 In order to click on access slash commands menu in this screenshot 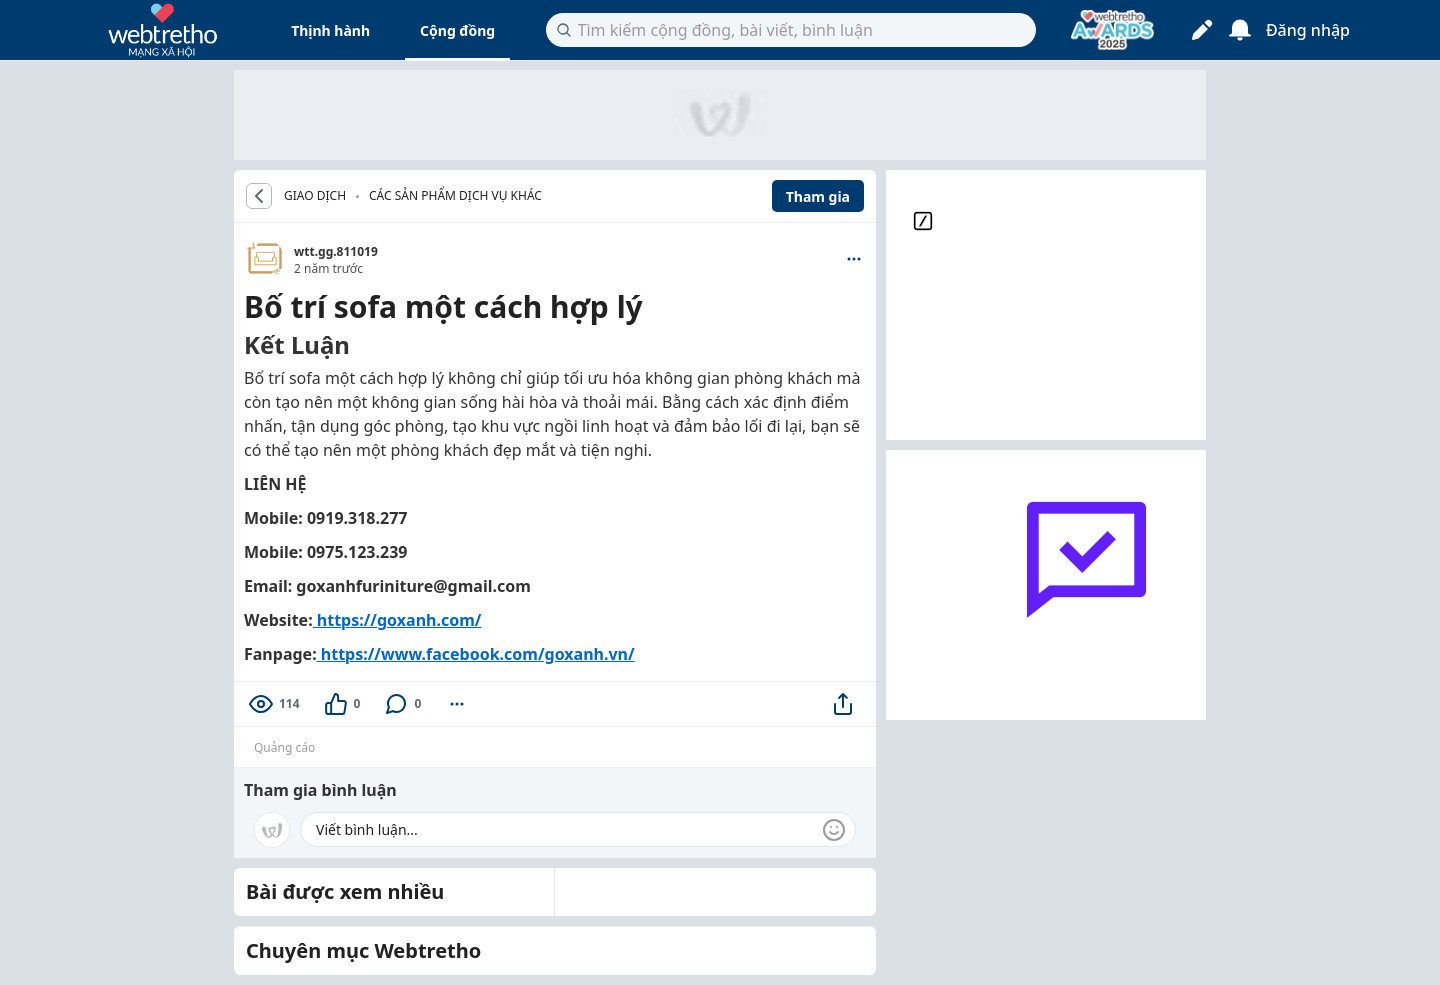, I will do `click(923, 221)`.